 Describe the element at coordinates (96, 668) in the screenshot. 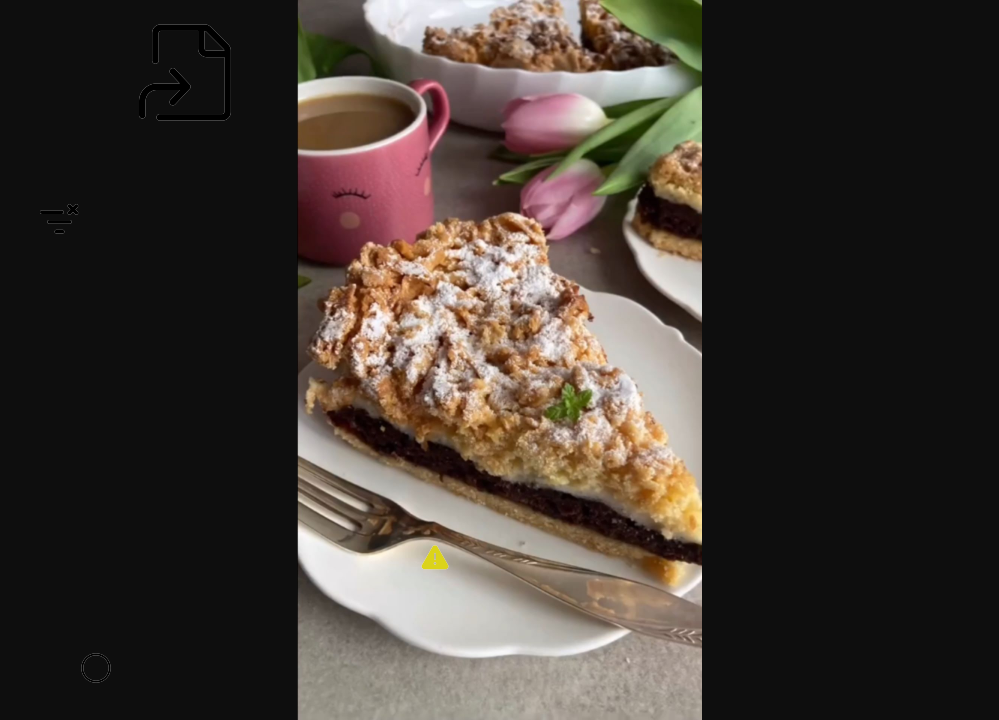

I see `unselected radio button or checkbox option` at that location.